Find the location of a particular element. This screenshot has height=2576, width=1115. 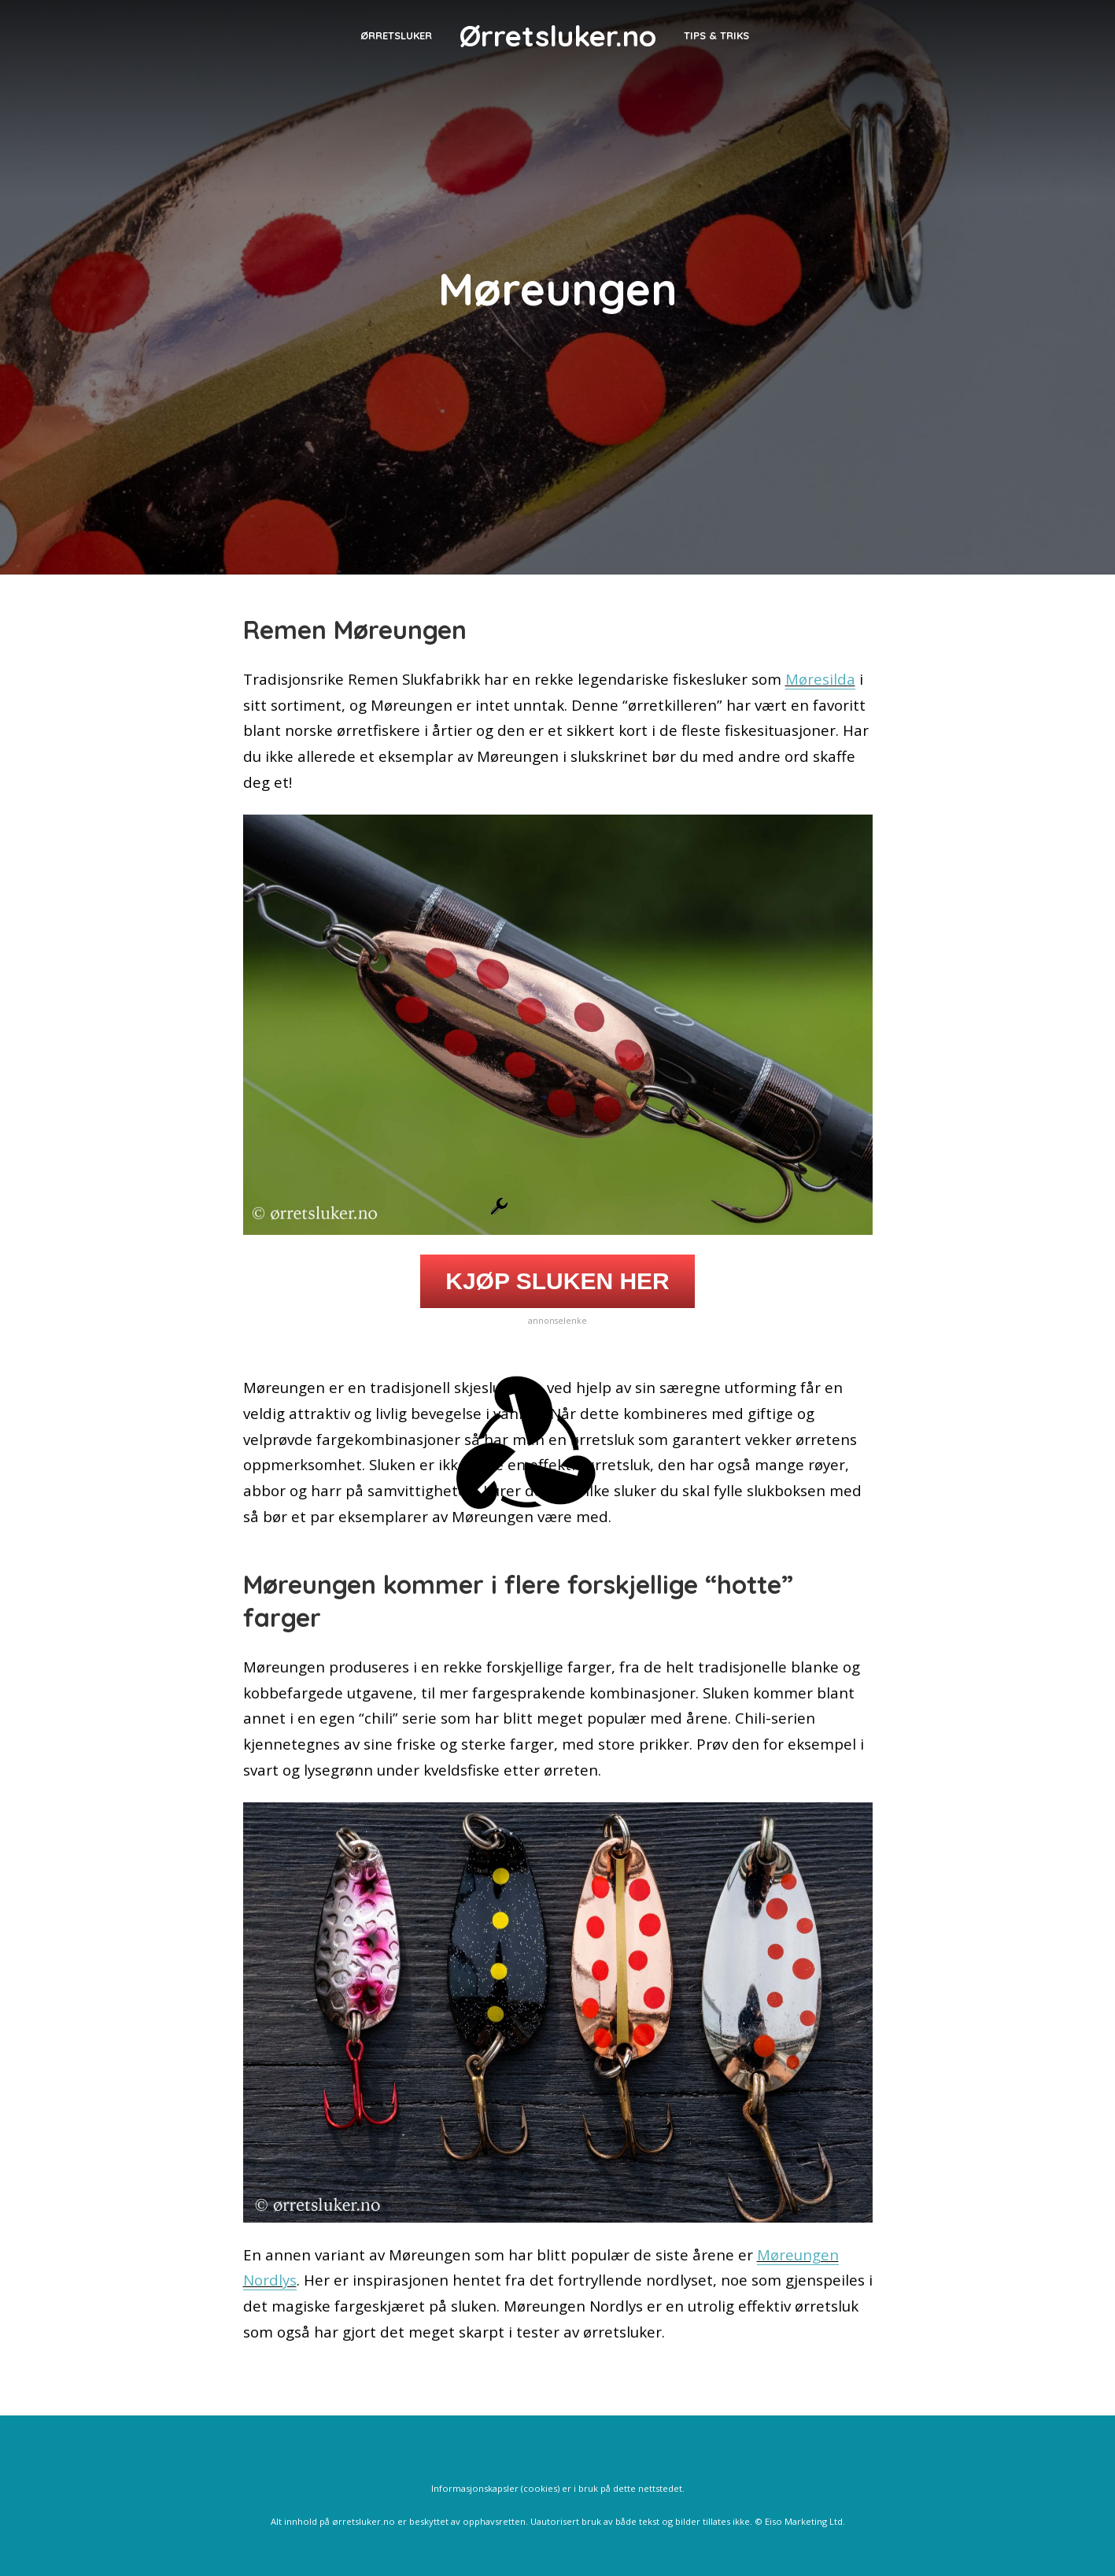

collect or view shell items in game inventory is located at coordinates (525, 1445).